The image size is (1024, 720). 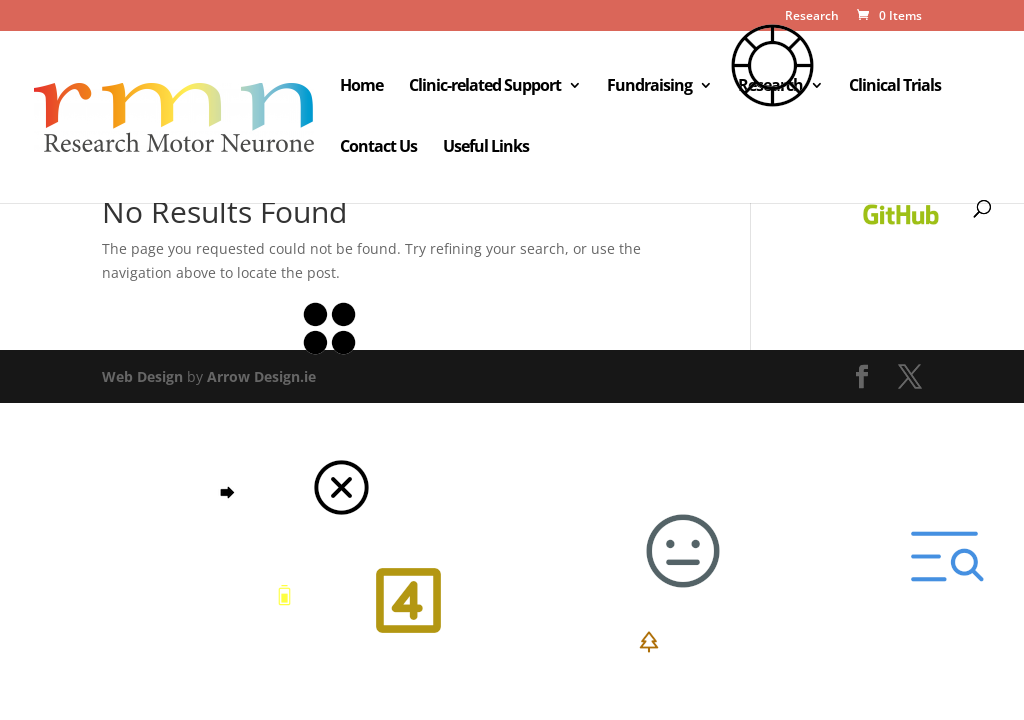 What do you see at coordinates (329, 328) in the screenshot?
I see `open app grid or launcher` at bounding box center [329, 328].